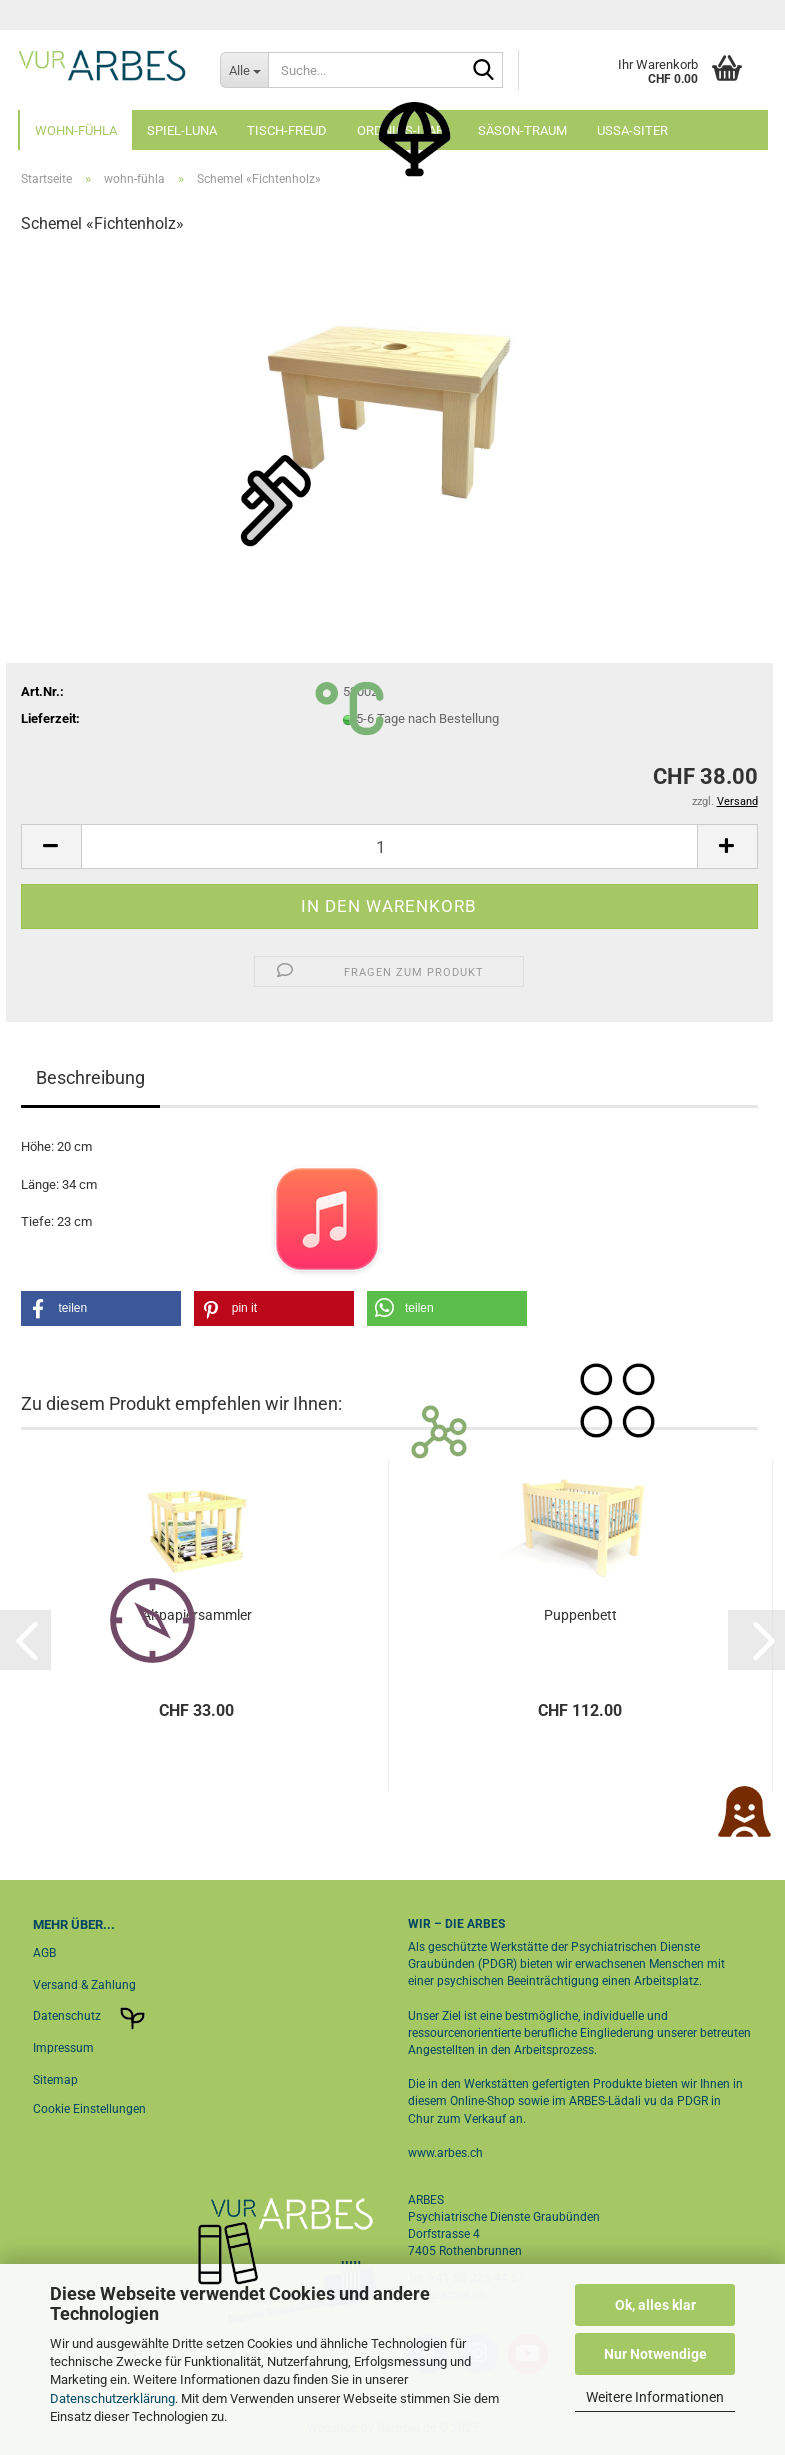 The height and width of the screenshot is (2455, 785). Describe the element at coordinates (152, 1620) in the screenshot. I see `navigate to explore or discover features` at that location.